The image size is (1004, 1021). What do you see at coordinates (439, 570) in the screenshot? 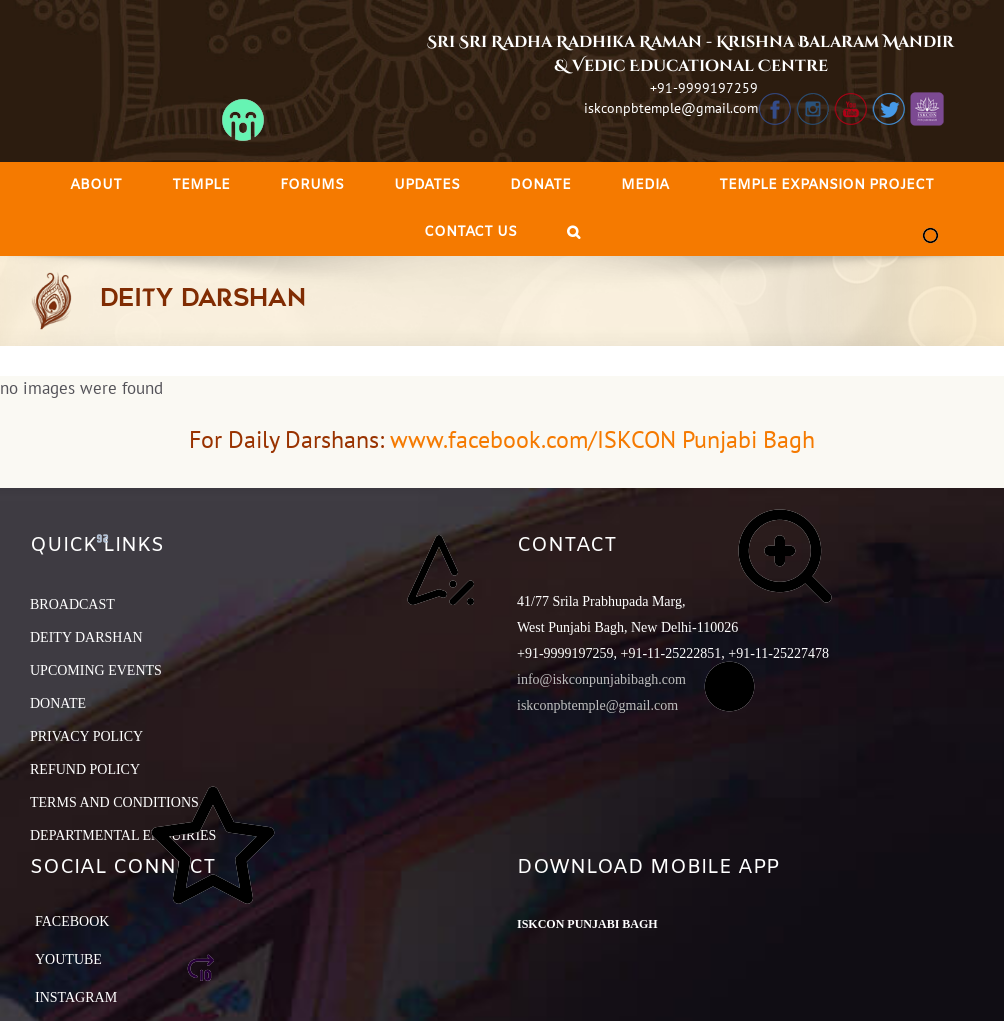
I see `view discounted or sale locations nearby` at bounding box center [439, 570].